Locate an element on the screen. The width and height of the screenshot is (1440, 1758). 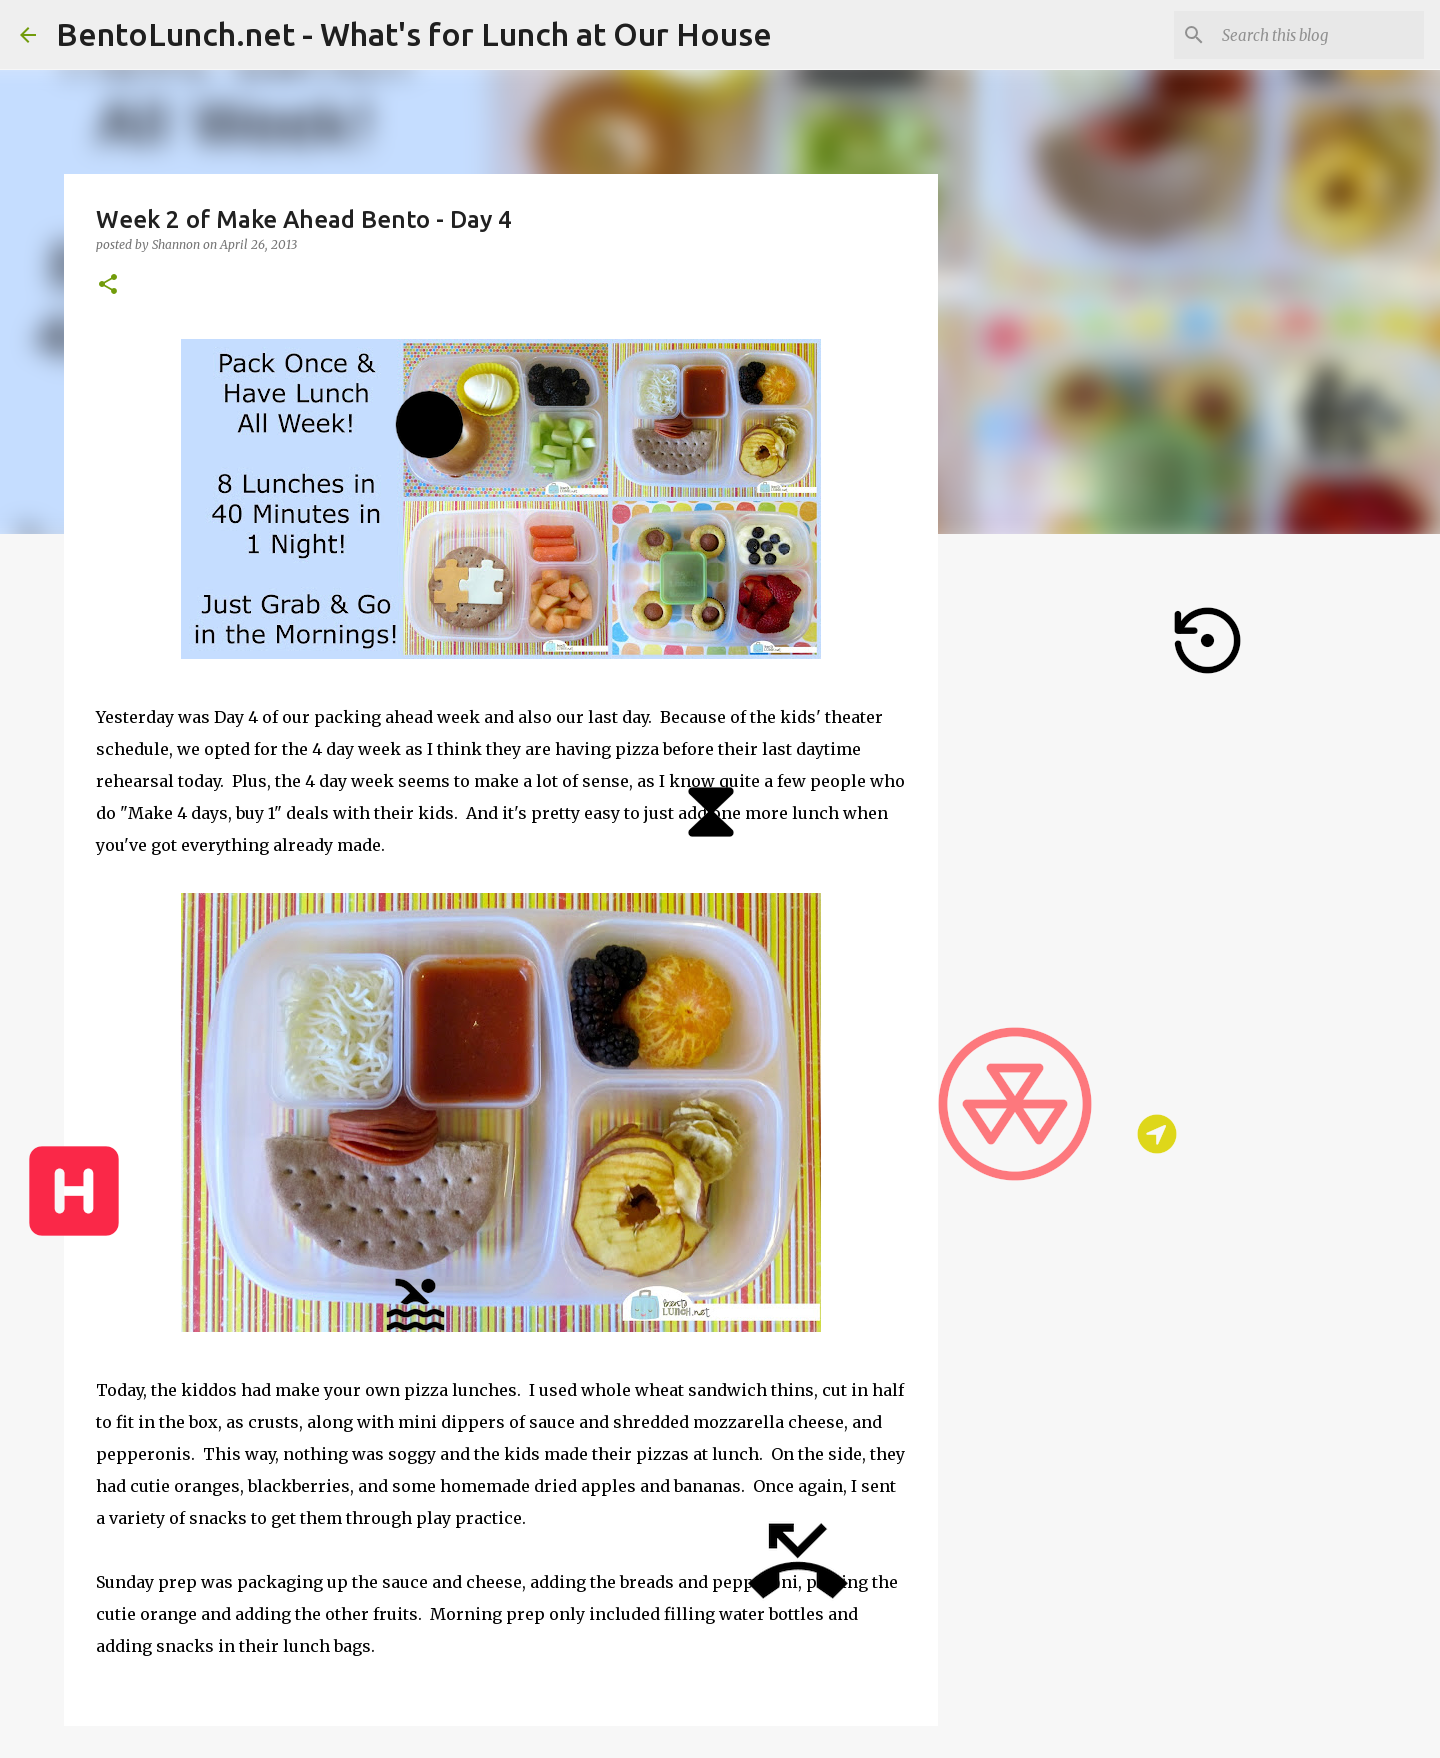
view pool or swimming amenities is located at coordinates (415, 1304).